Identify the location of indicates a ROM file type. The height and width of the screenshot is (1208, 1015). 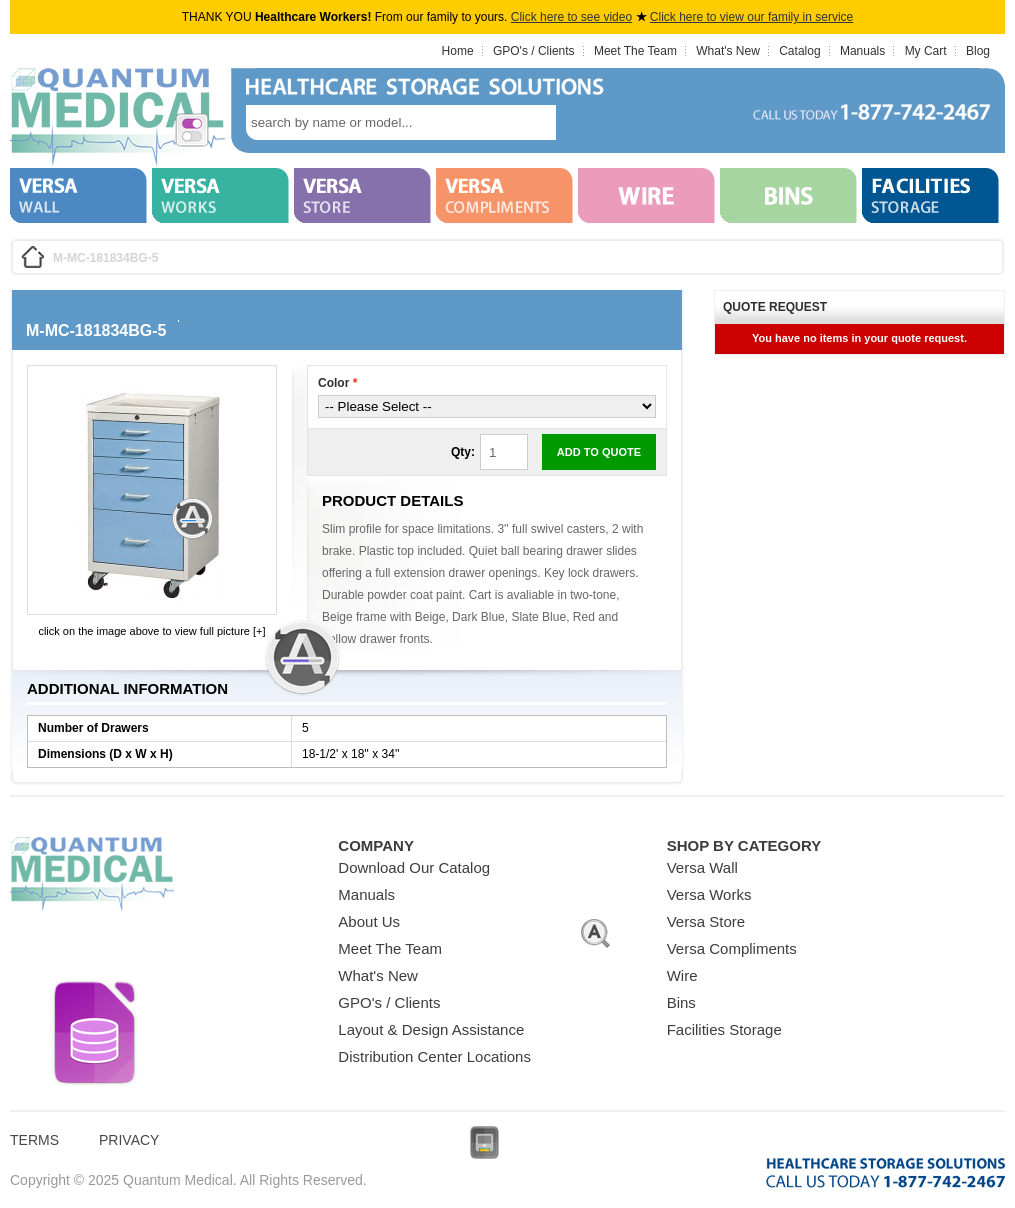
(484, 1142).